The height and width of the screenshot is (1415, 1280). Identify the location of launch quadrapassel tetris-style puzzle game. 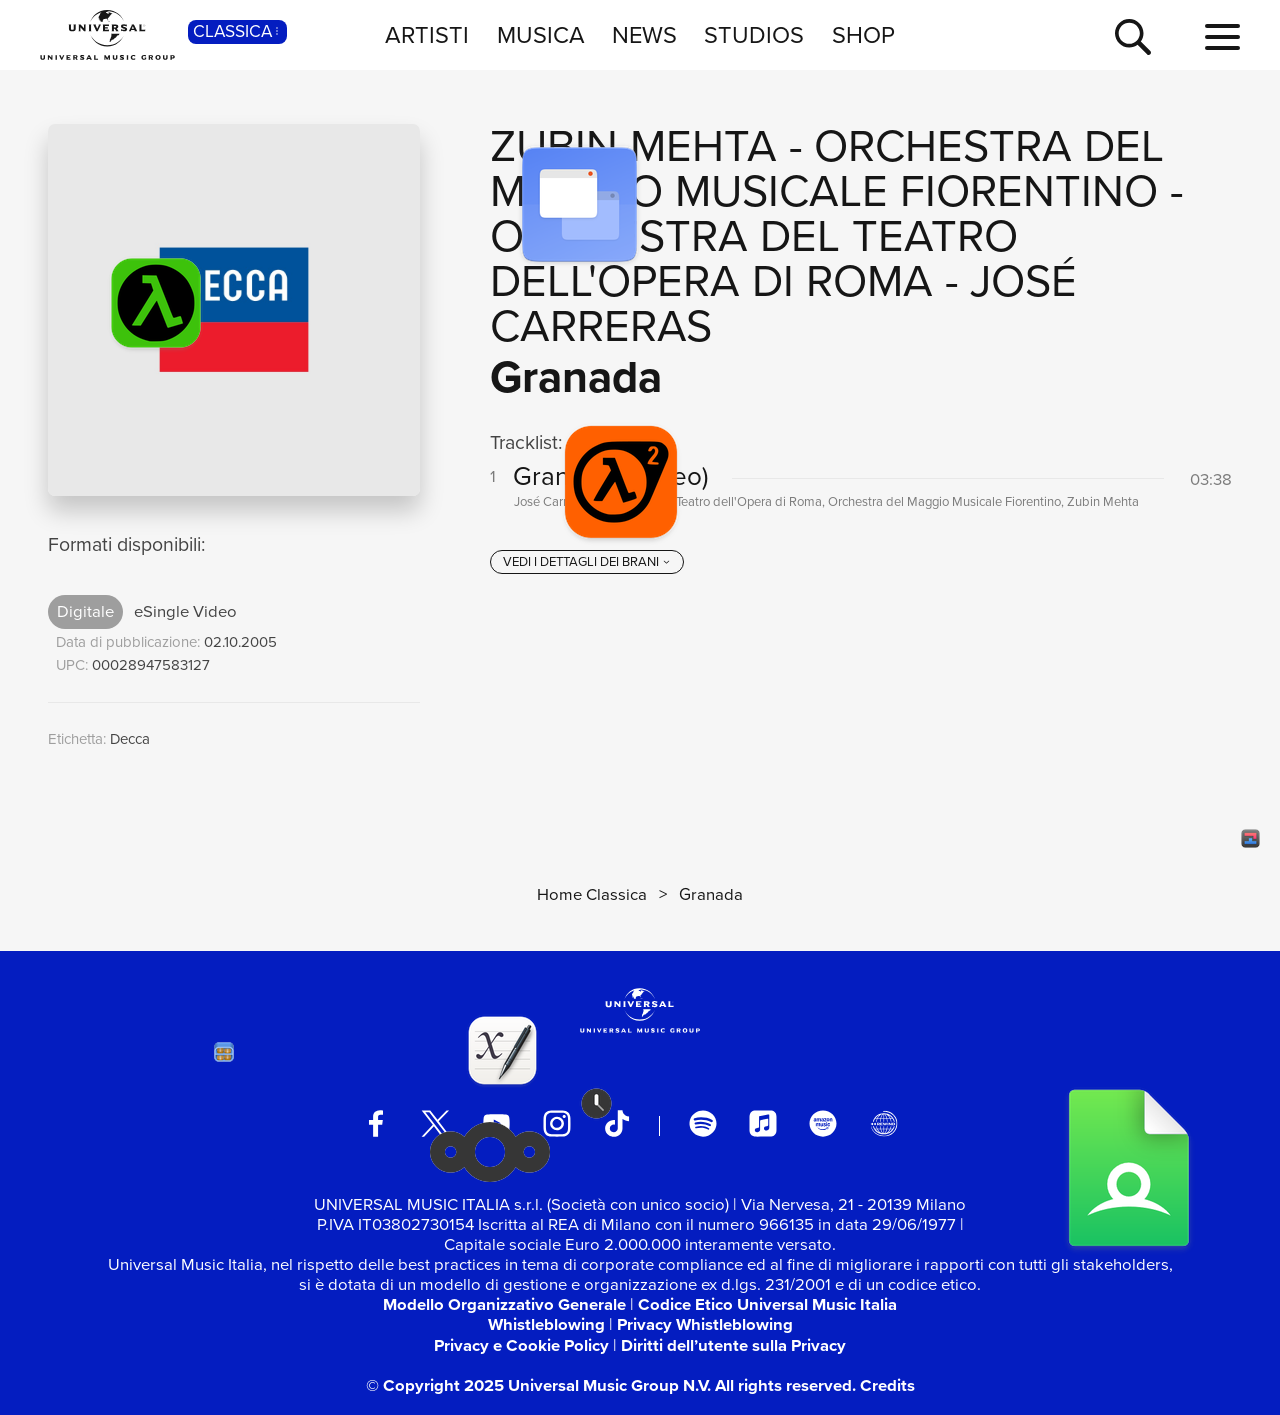
(1250, 838).